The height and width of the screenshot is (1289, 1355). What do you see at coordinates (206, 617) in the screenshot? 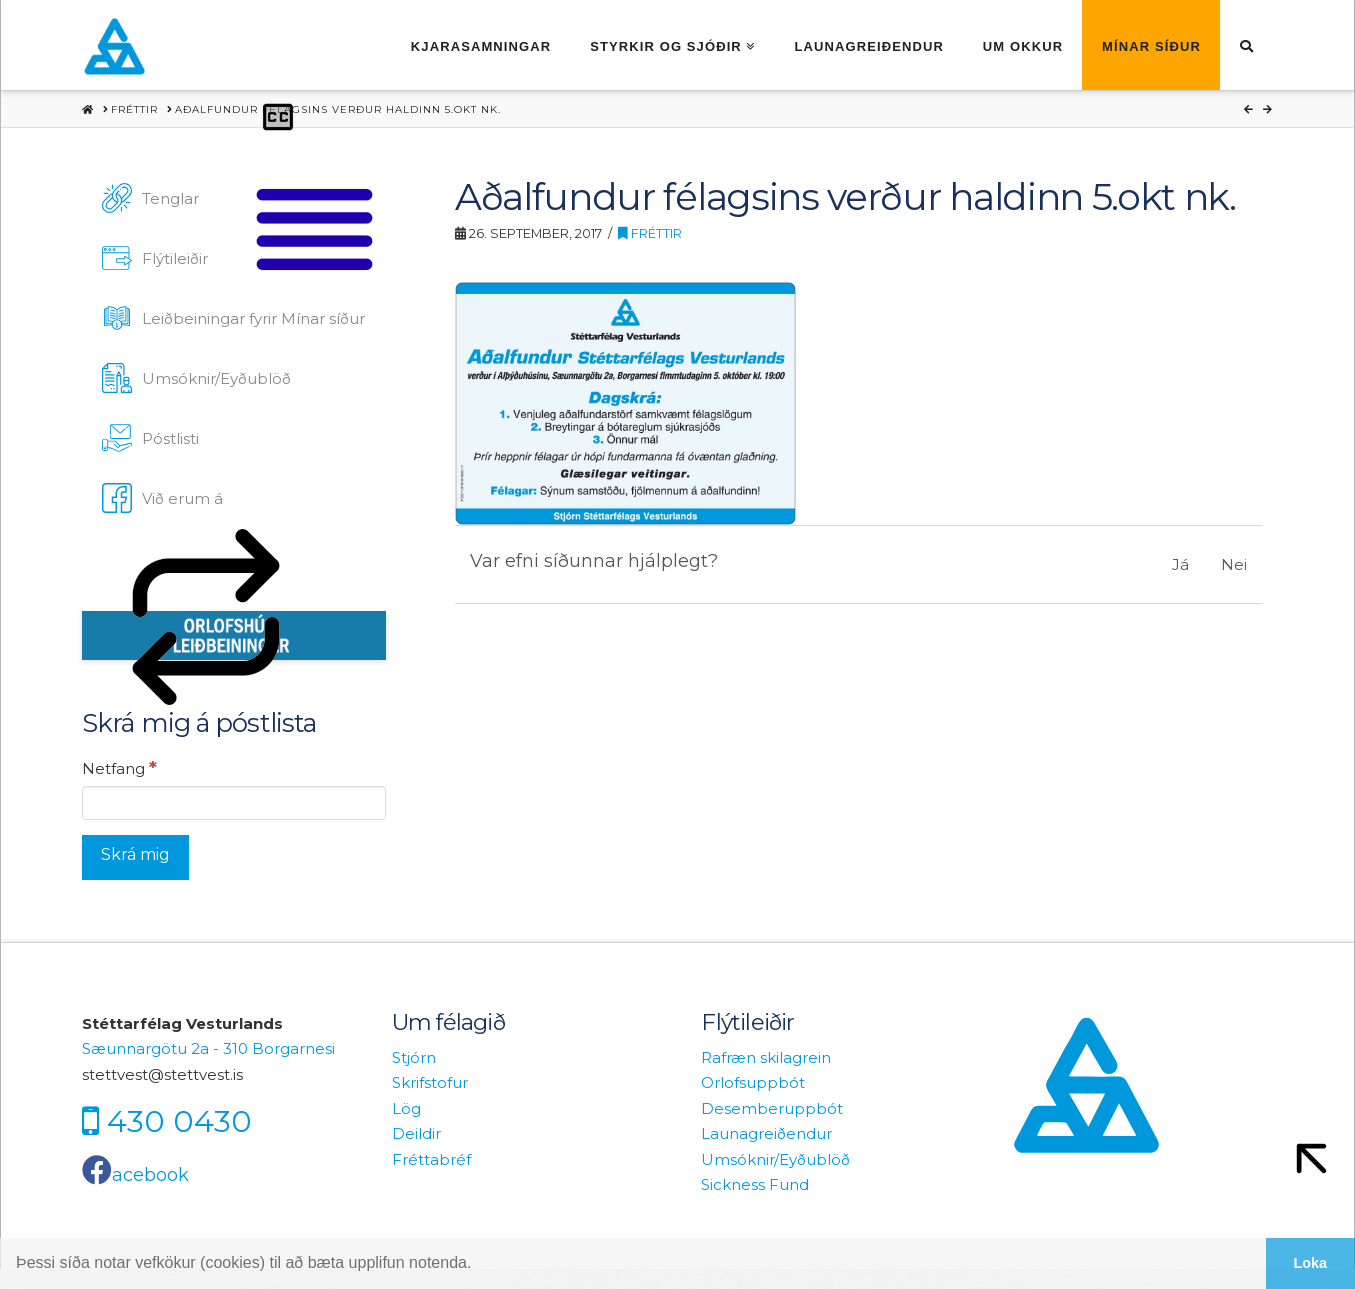
I see `enable repeat or loop mode` at bounding box center [206, 617].